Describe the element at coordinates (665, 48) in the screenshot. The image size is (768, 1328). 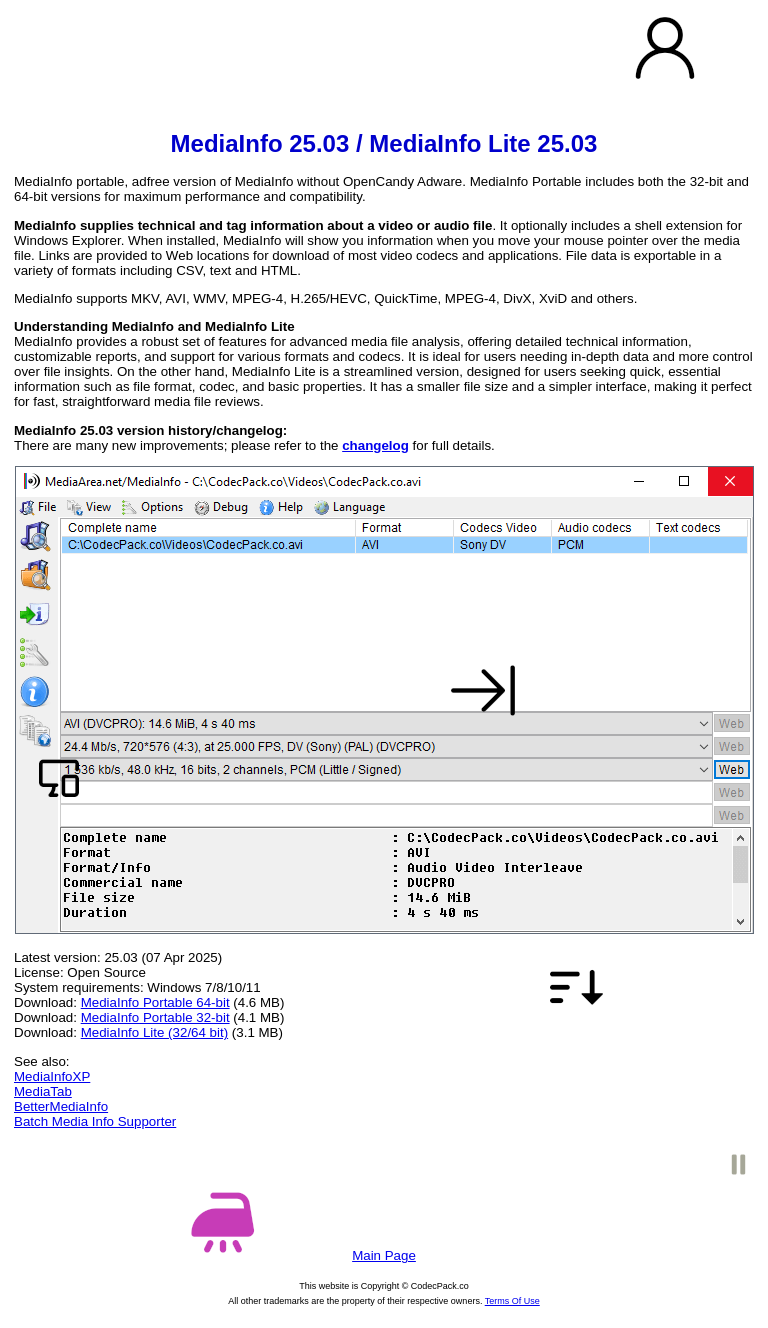
I see `view your profile` at that location.